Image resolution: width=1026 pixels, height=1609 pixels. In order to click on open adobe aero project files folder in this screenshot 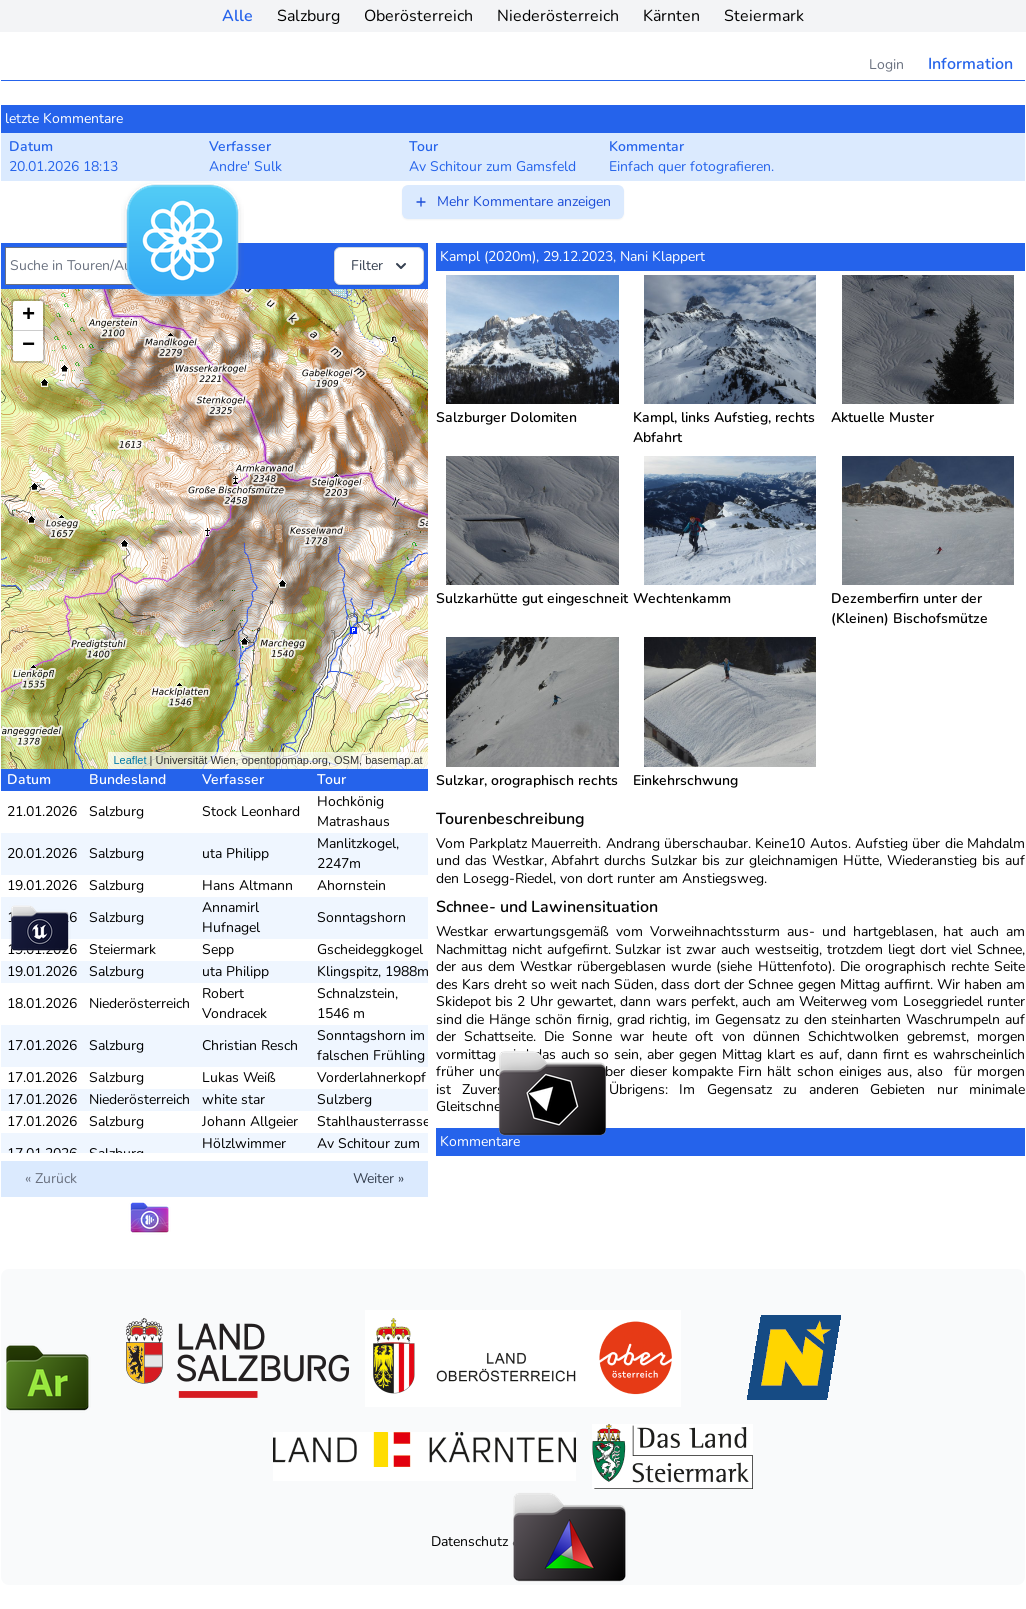, I will do `click(47, 1380)`.